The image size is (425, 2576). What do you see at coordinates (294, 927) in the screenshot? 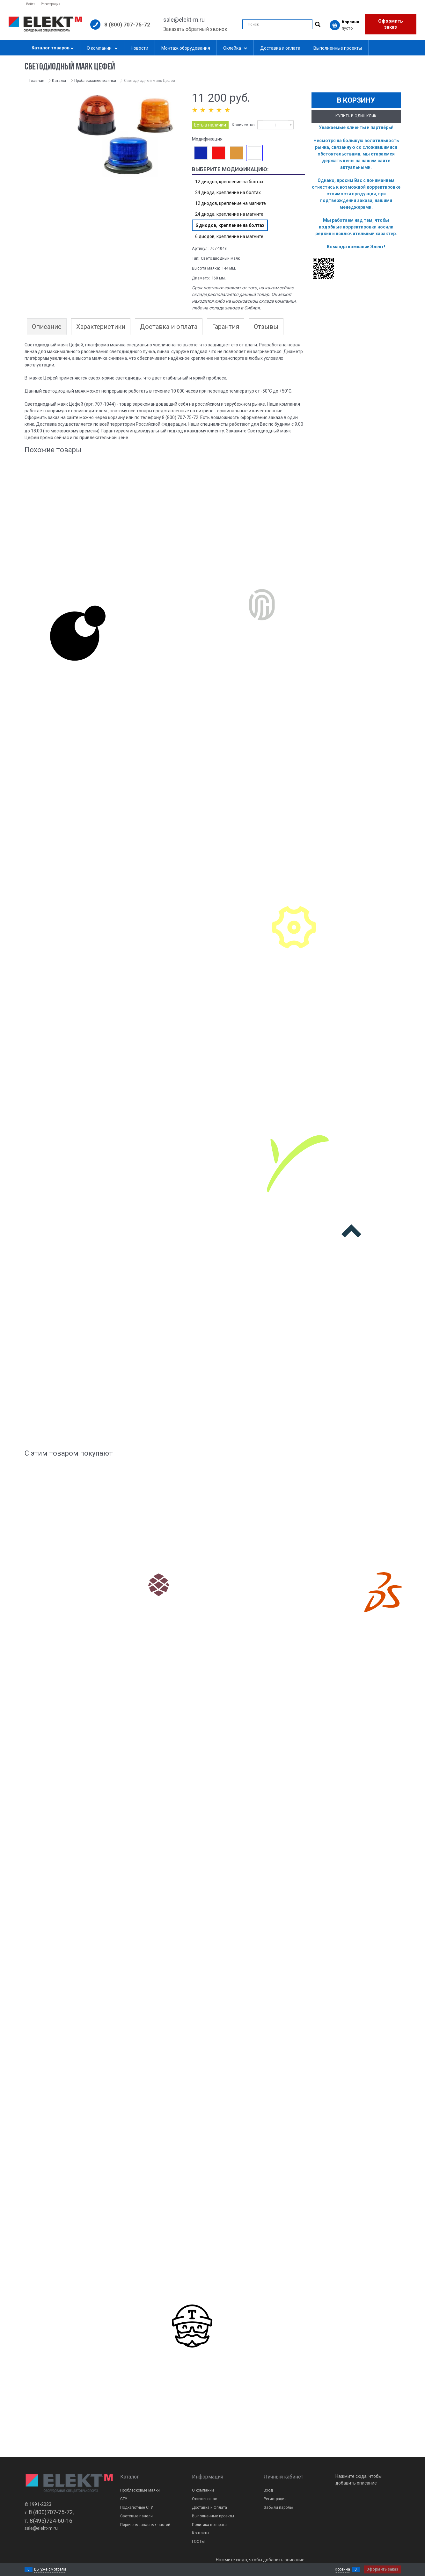
I see `access settings or preferences` at bounding box center [294, 927].